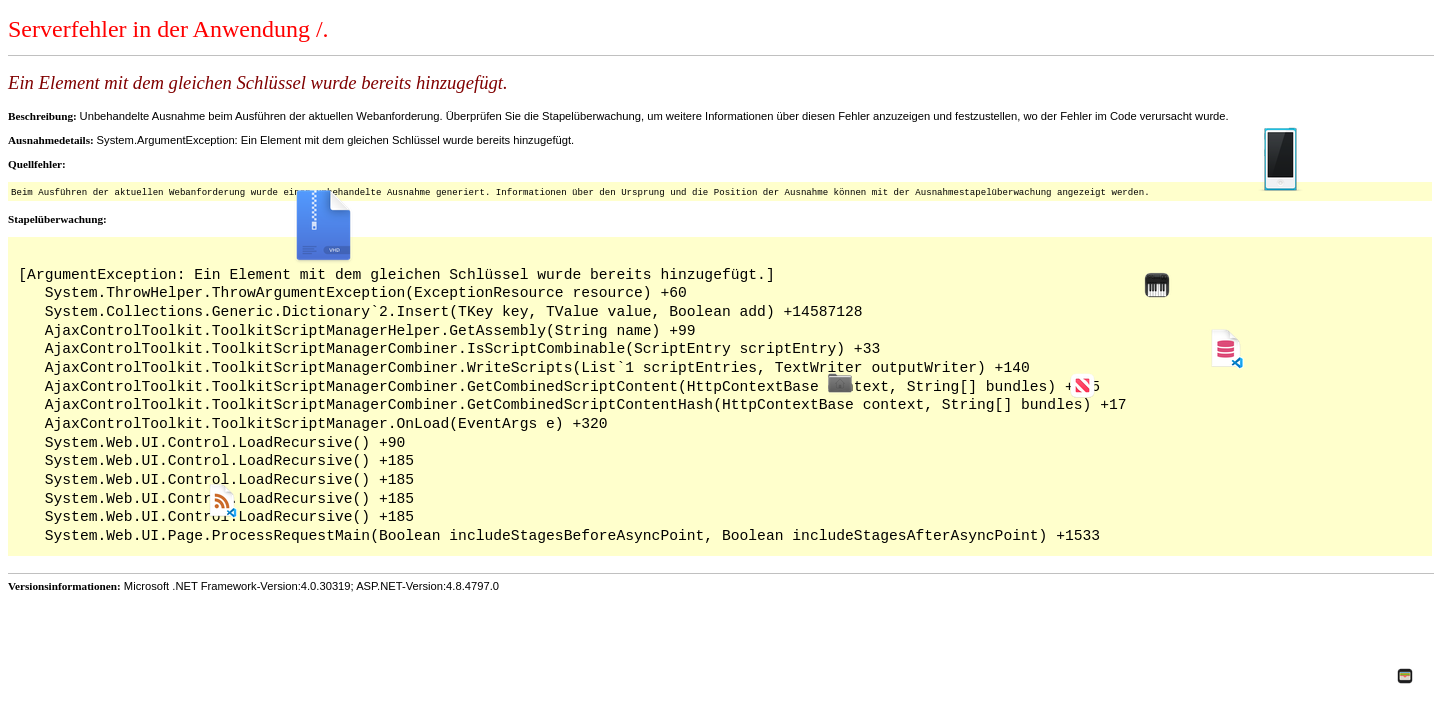  What do you see at coordinates (840, 383) in the screenshot?
I see `access your home folder` at bounding box center [840, 383].